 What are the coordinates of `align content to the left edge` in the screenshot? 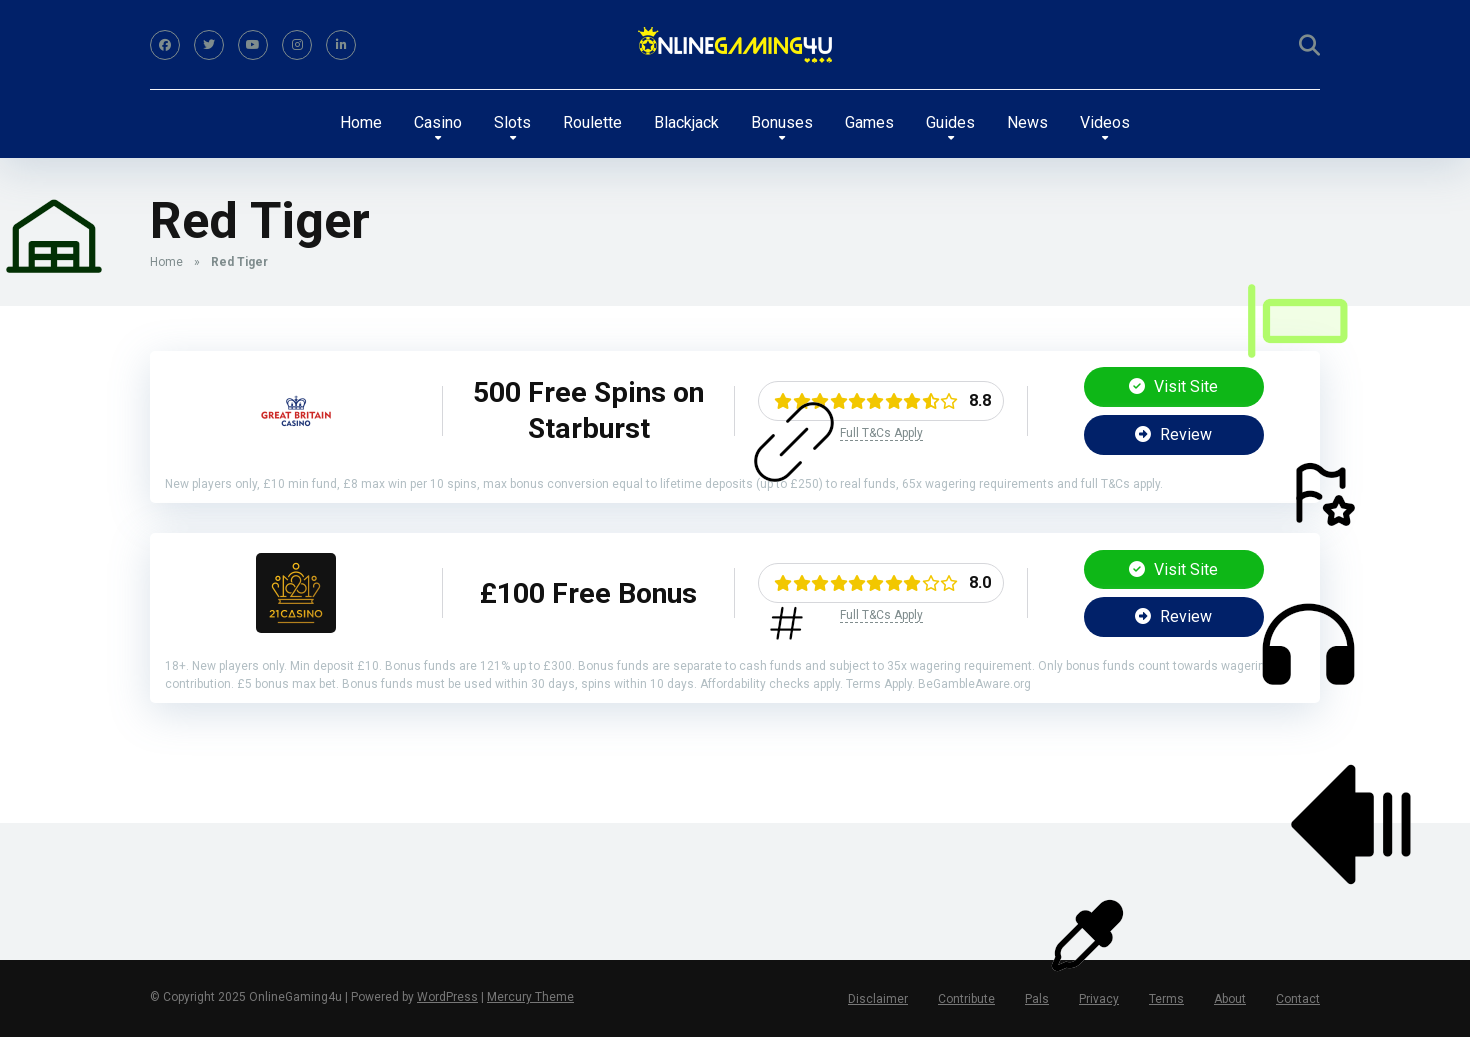 It's located at (1296, 321).